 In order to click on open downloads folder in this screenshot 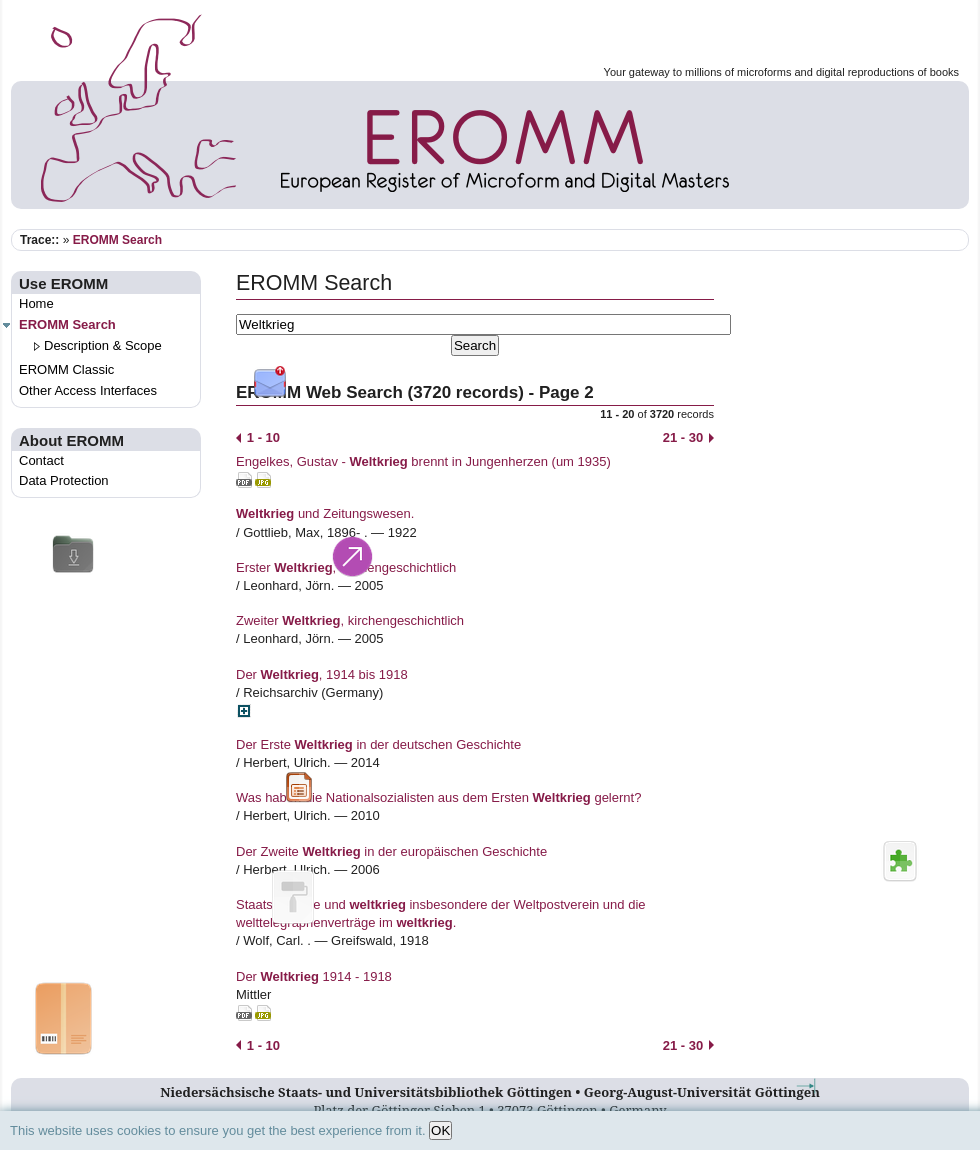, I will do `click(73, 554)`.